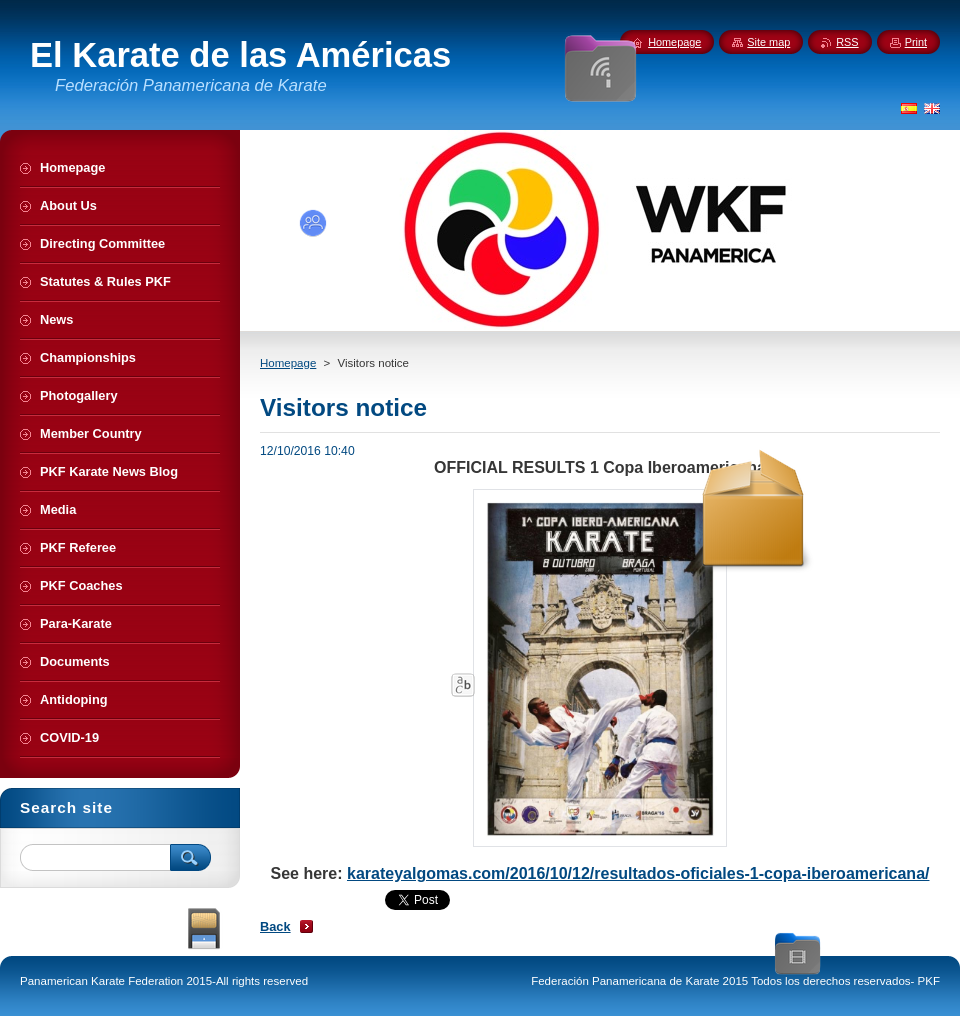  What do you see at coordinates (797, 953) in the screenshot?
I see `open your videos folder` at bounding box center [797, 953].